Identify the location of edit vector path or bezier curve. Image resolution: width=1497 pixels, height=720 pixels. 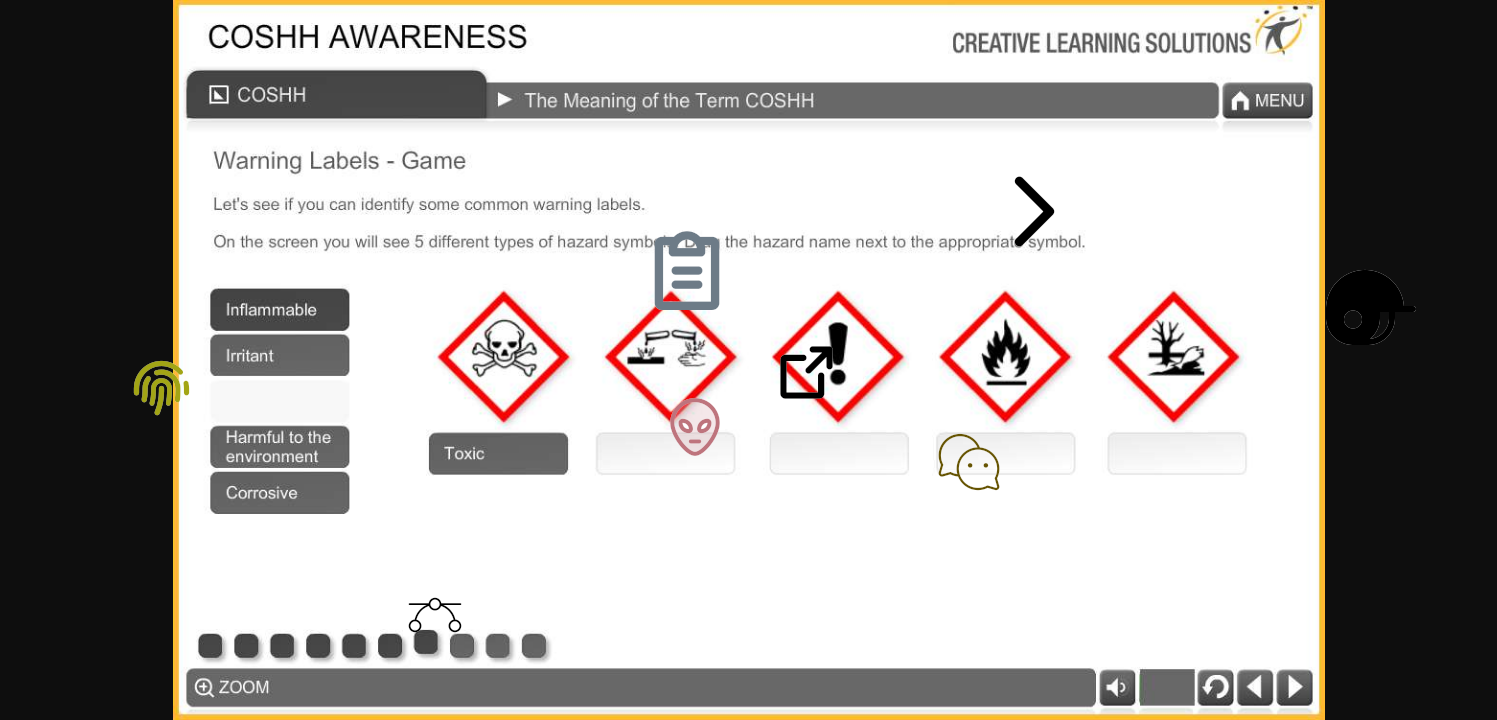
(435, 615).